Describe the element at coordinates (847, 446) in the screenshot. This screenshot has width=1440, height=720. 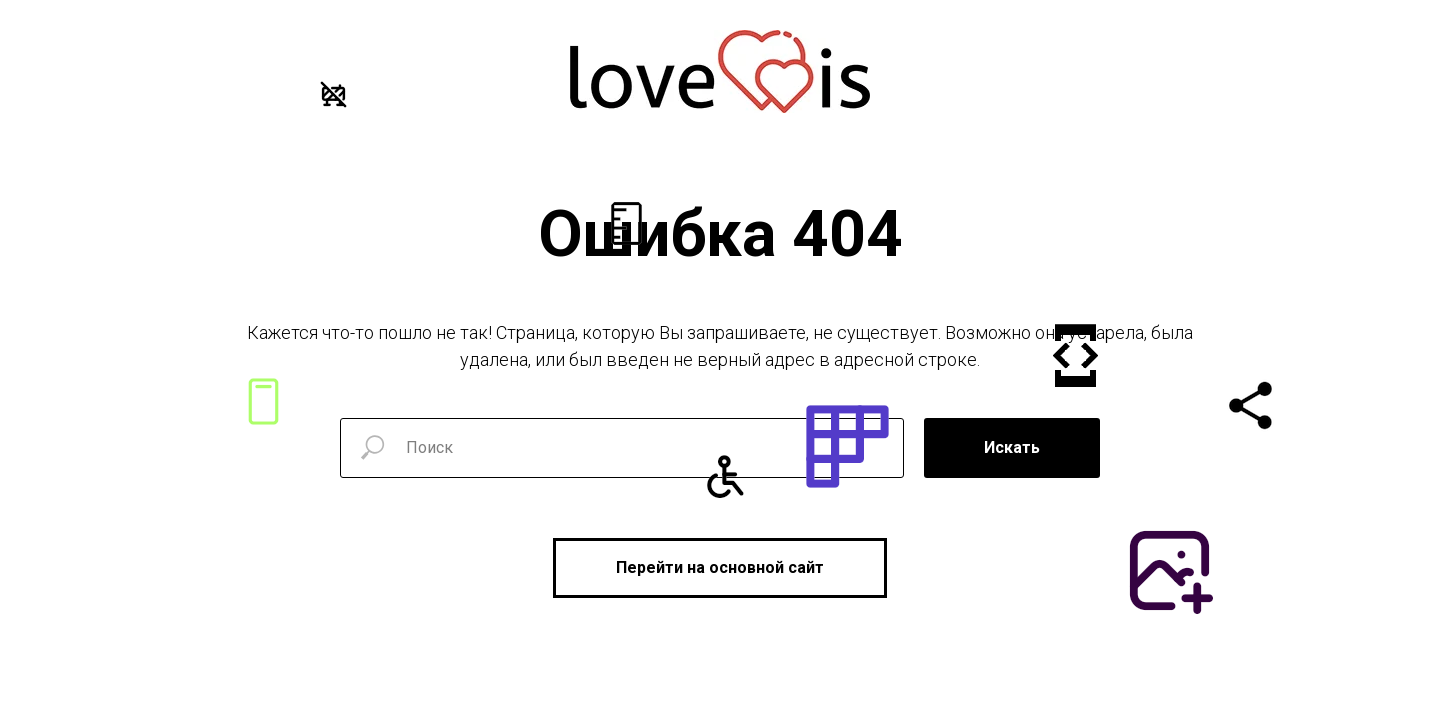
I see `view cohort analysis chart` at that location.